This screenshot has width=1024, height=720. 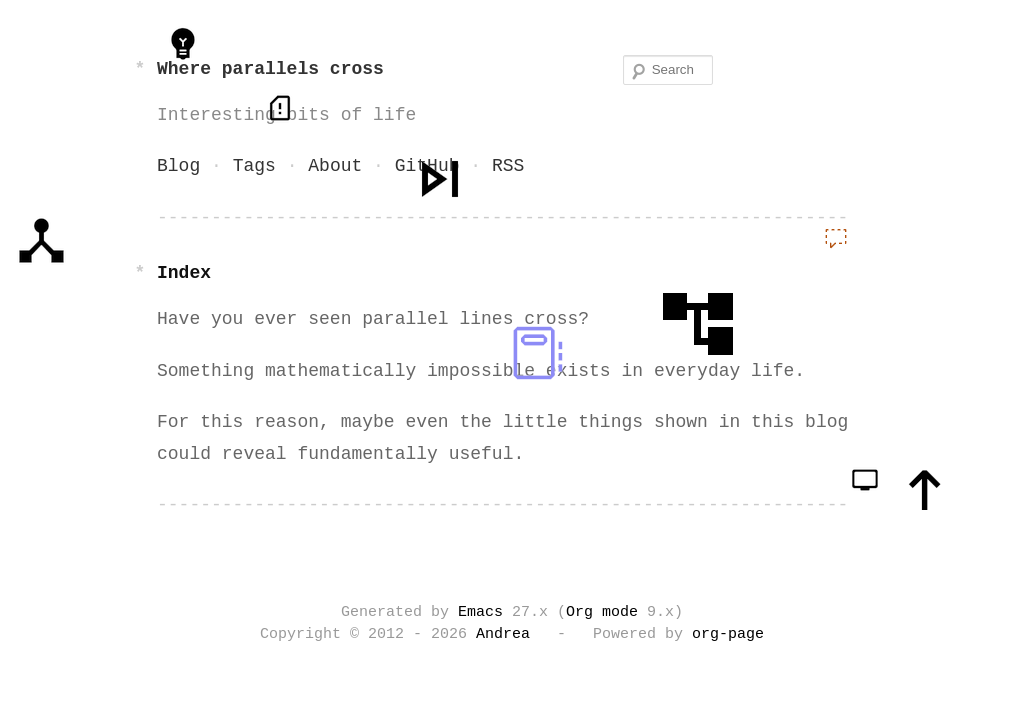 I want to click on view account hierarchy or organizational structure, so click(x=698, y=324).